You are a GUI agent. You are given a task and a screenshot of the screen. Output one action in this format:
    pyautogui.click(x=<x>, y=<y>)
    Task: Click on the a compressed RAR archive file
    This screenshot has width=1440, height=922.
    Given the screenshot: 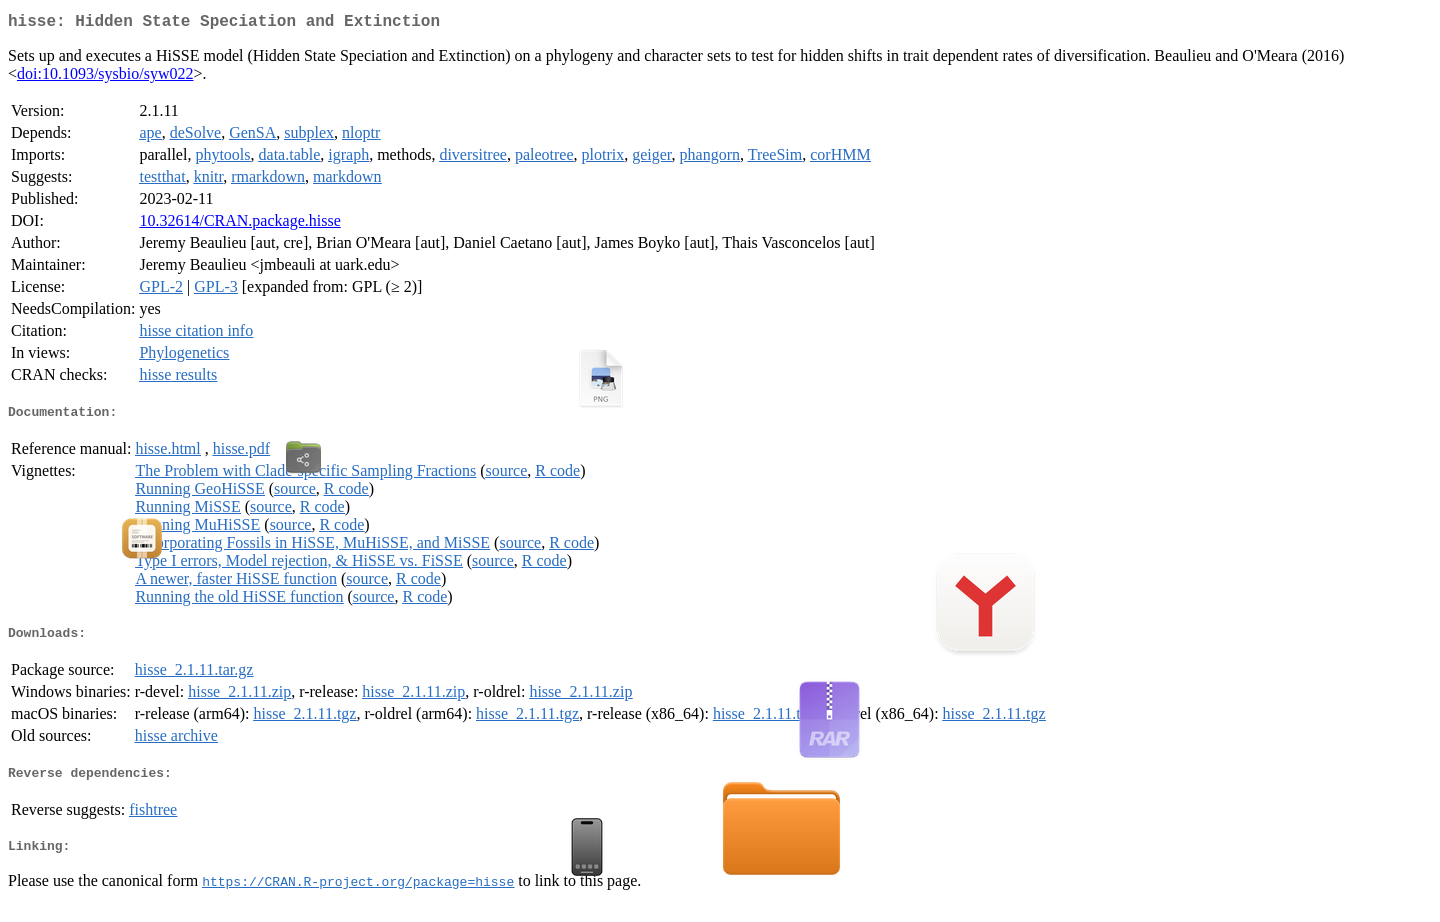 What is the action you would take?
    pyautogui.click(x=829, y=719)
    